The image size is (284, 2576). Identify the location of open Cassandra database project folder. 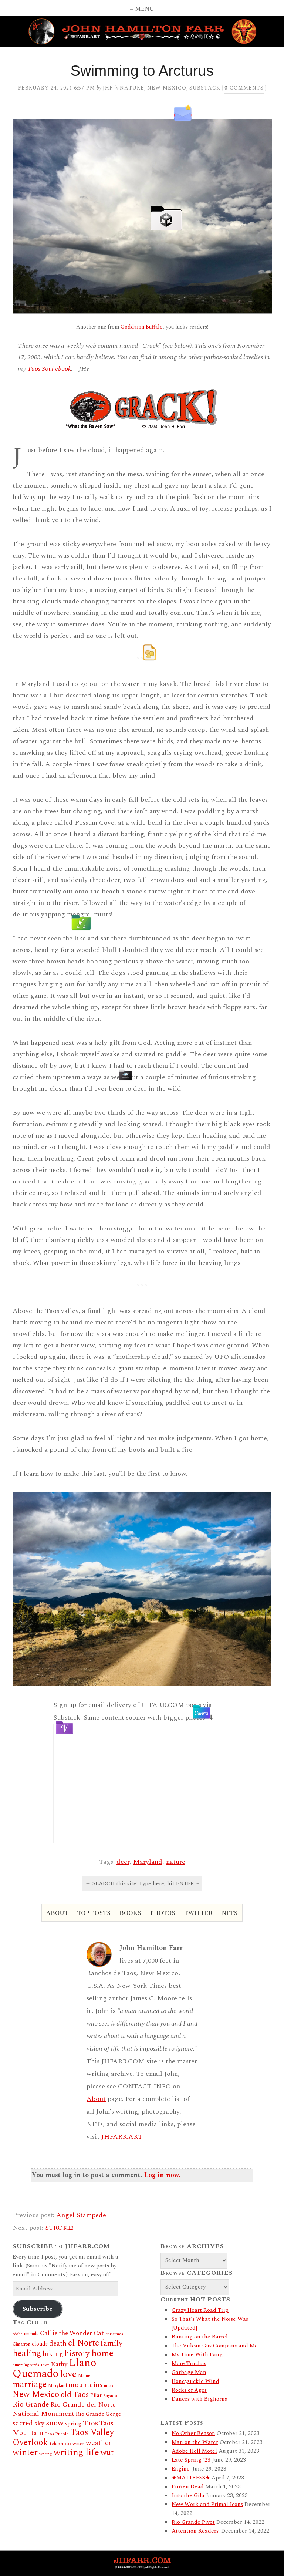
(125, 1075).